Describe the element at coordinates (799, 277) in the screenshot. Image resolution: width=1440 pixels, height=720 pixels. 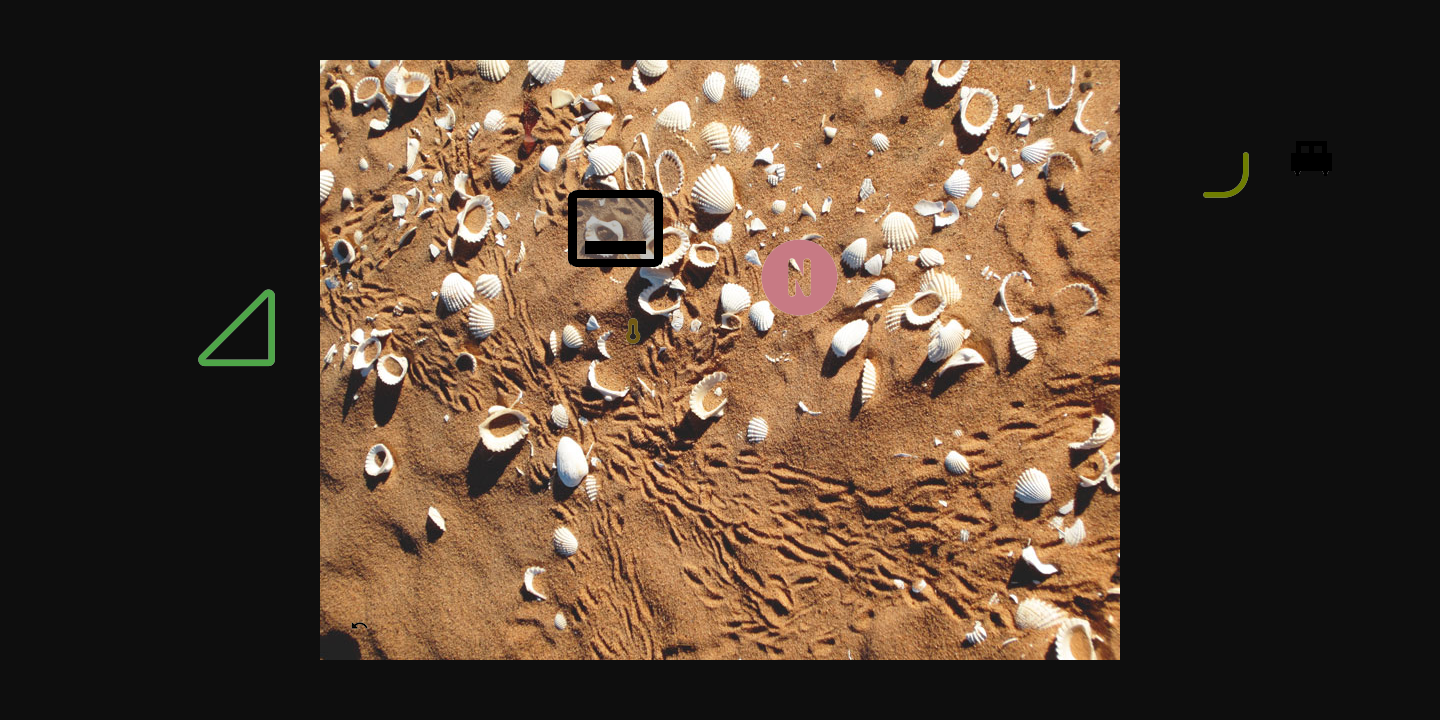
I see `indicates a north direction or compass point` at that location.